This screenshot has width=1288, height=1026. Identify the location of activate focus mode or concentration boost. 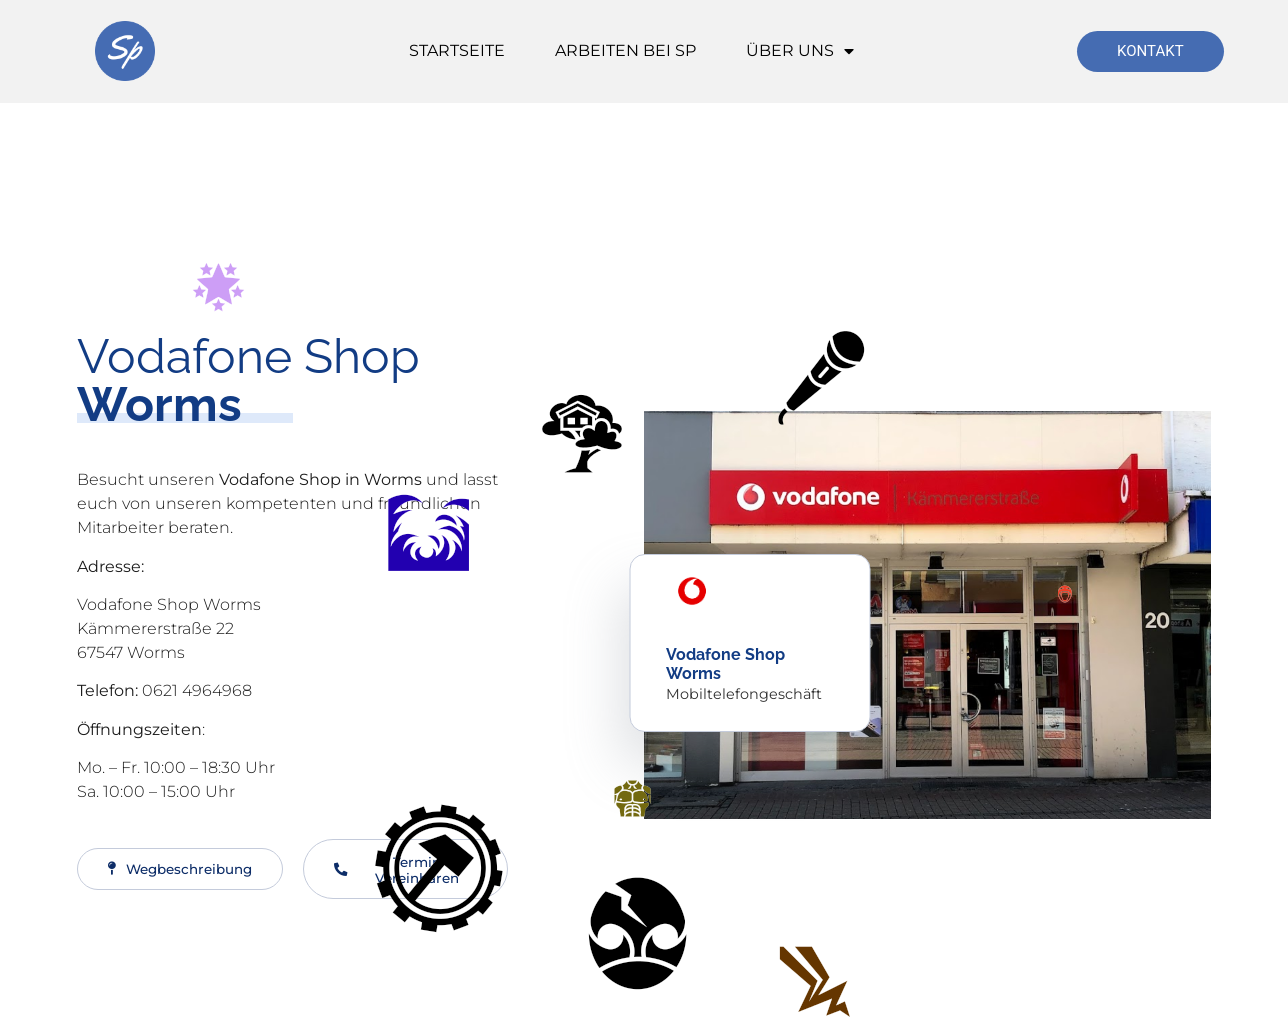
(814, 981).